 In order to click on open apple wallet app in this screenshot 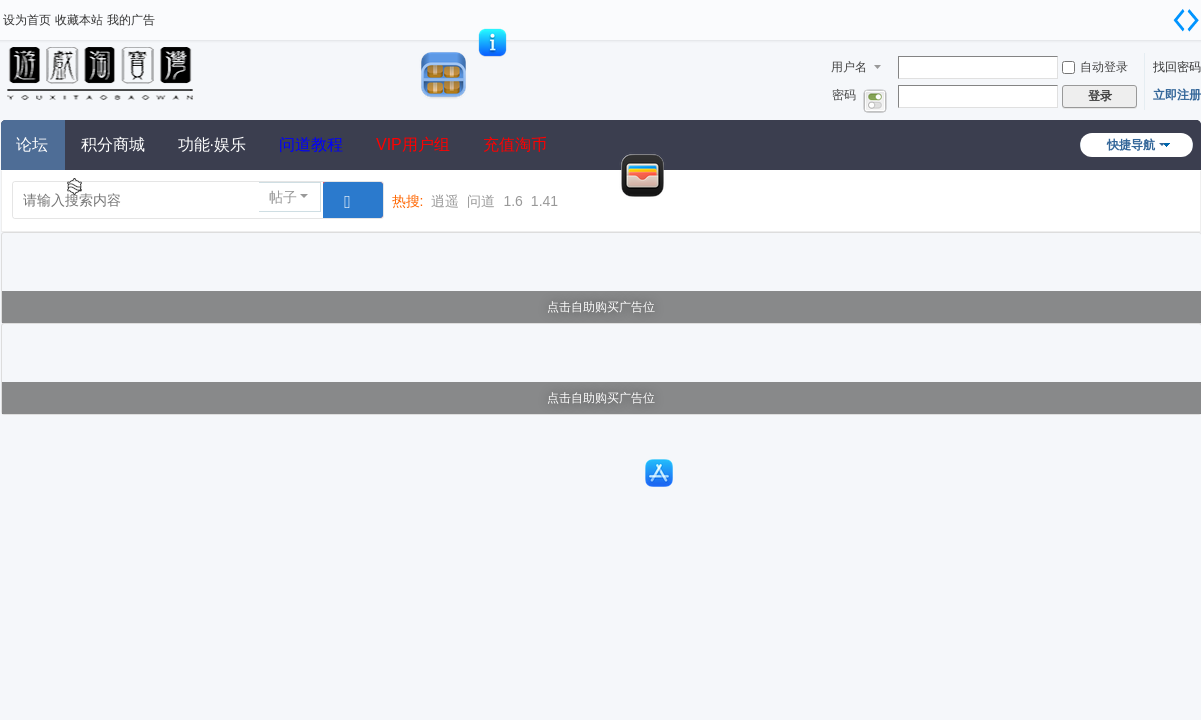, I will do `click(642, 175)`.